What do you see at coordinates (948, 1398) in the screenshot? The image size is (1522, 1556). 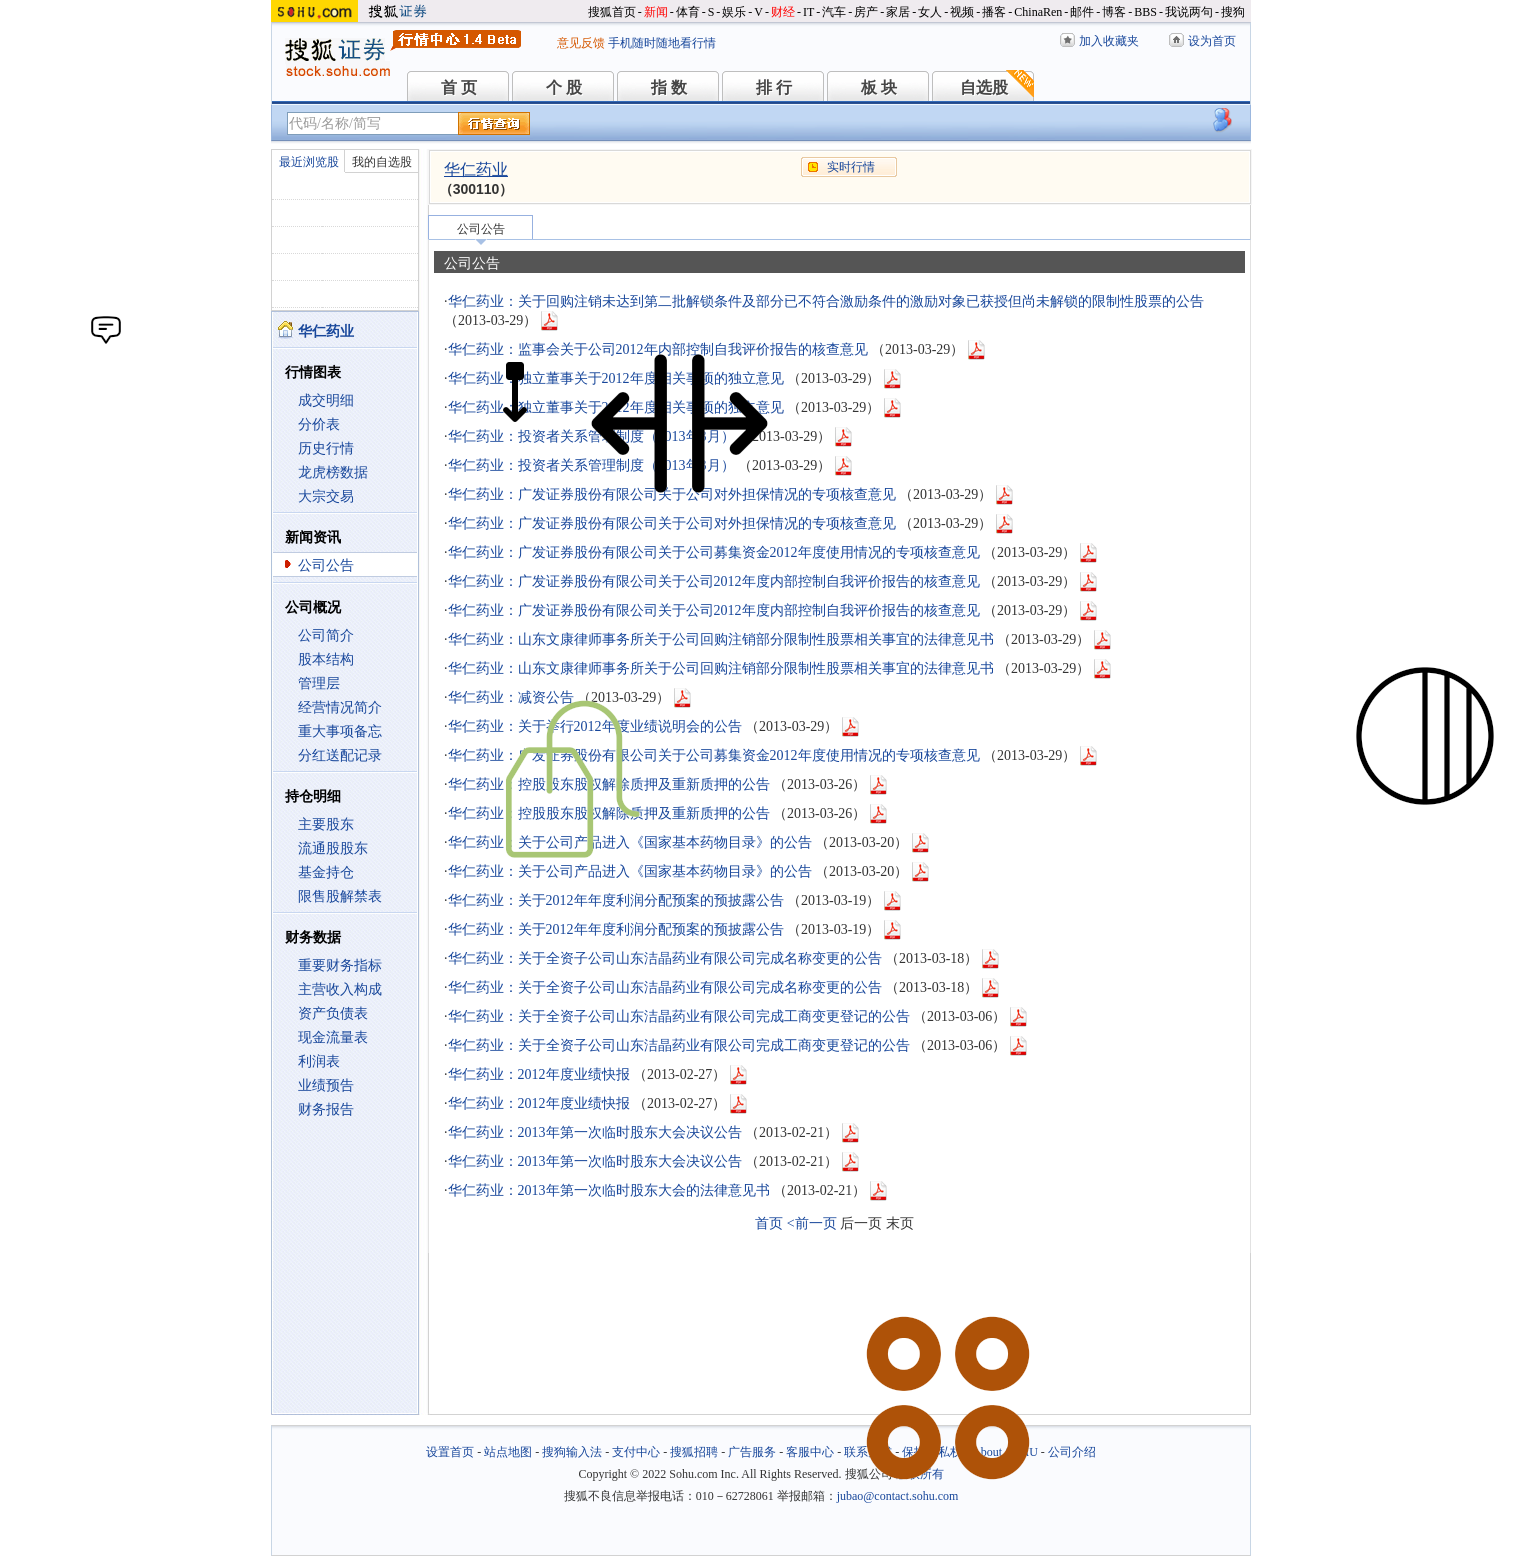 I see `open app grid or launcher` at bounding box center [948, 1398].